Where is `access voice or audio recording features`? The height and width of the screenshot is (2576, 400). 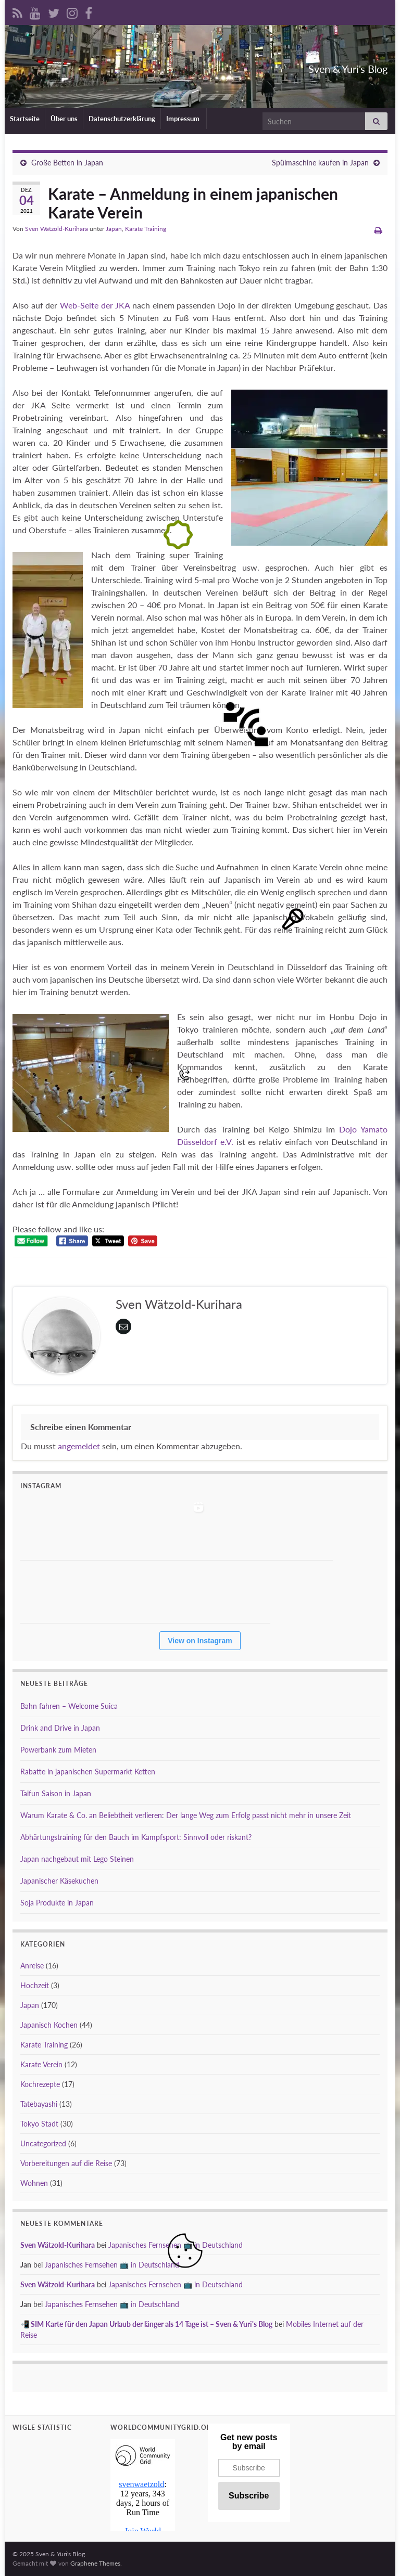 access voice or audio recording features is located at coordinates (292, 919).